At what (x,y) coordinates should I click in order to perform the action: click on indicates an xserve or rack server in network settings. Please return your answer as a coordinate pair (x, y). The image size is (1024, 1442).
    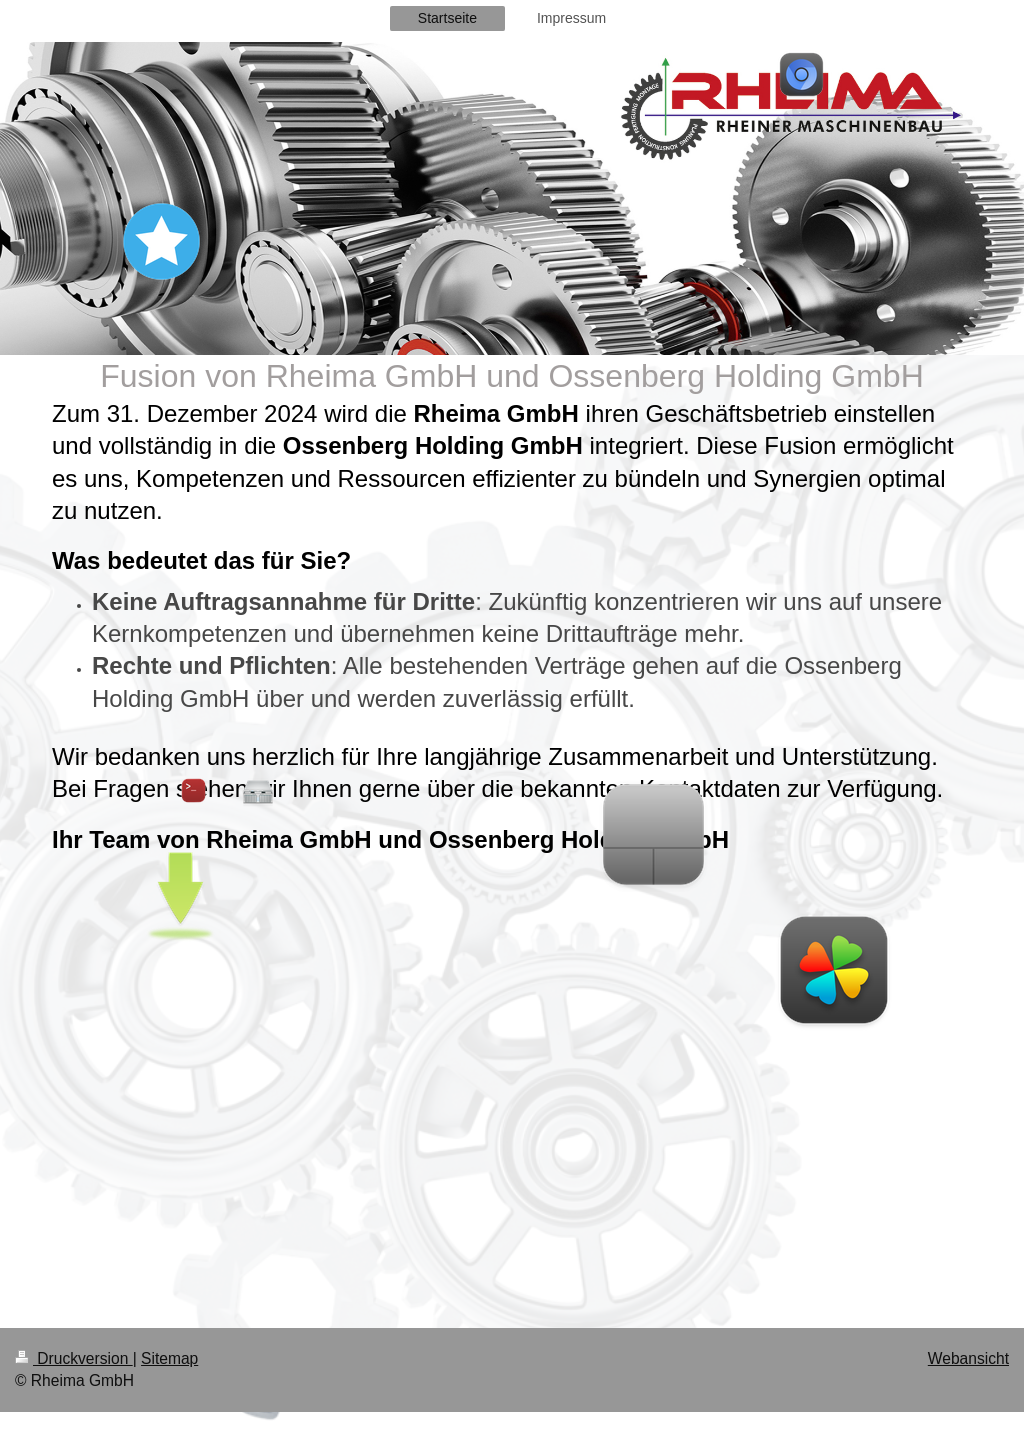
    Looking at the image, I should click on (258, 791).